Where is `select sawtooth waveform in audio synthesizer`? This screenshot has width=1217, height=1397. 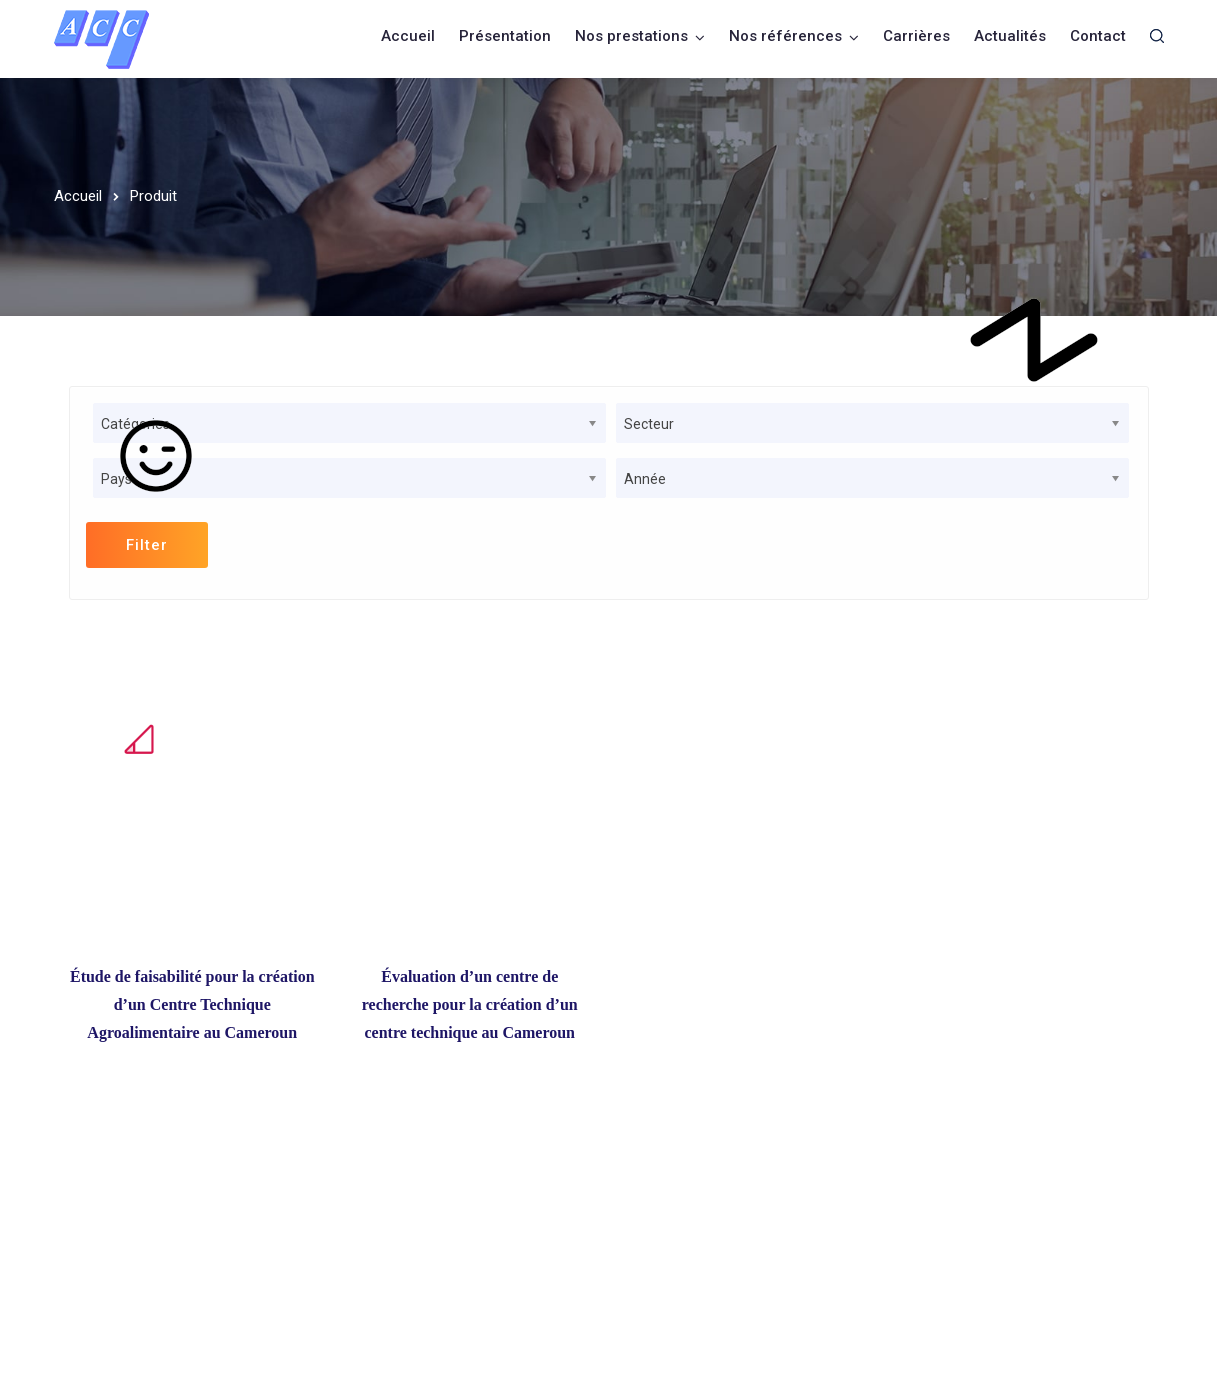 select sawtooth waveform in audio synthesizer is located at coordinates (1034, 340).